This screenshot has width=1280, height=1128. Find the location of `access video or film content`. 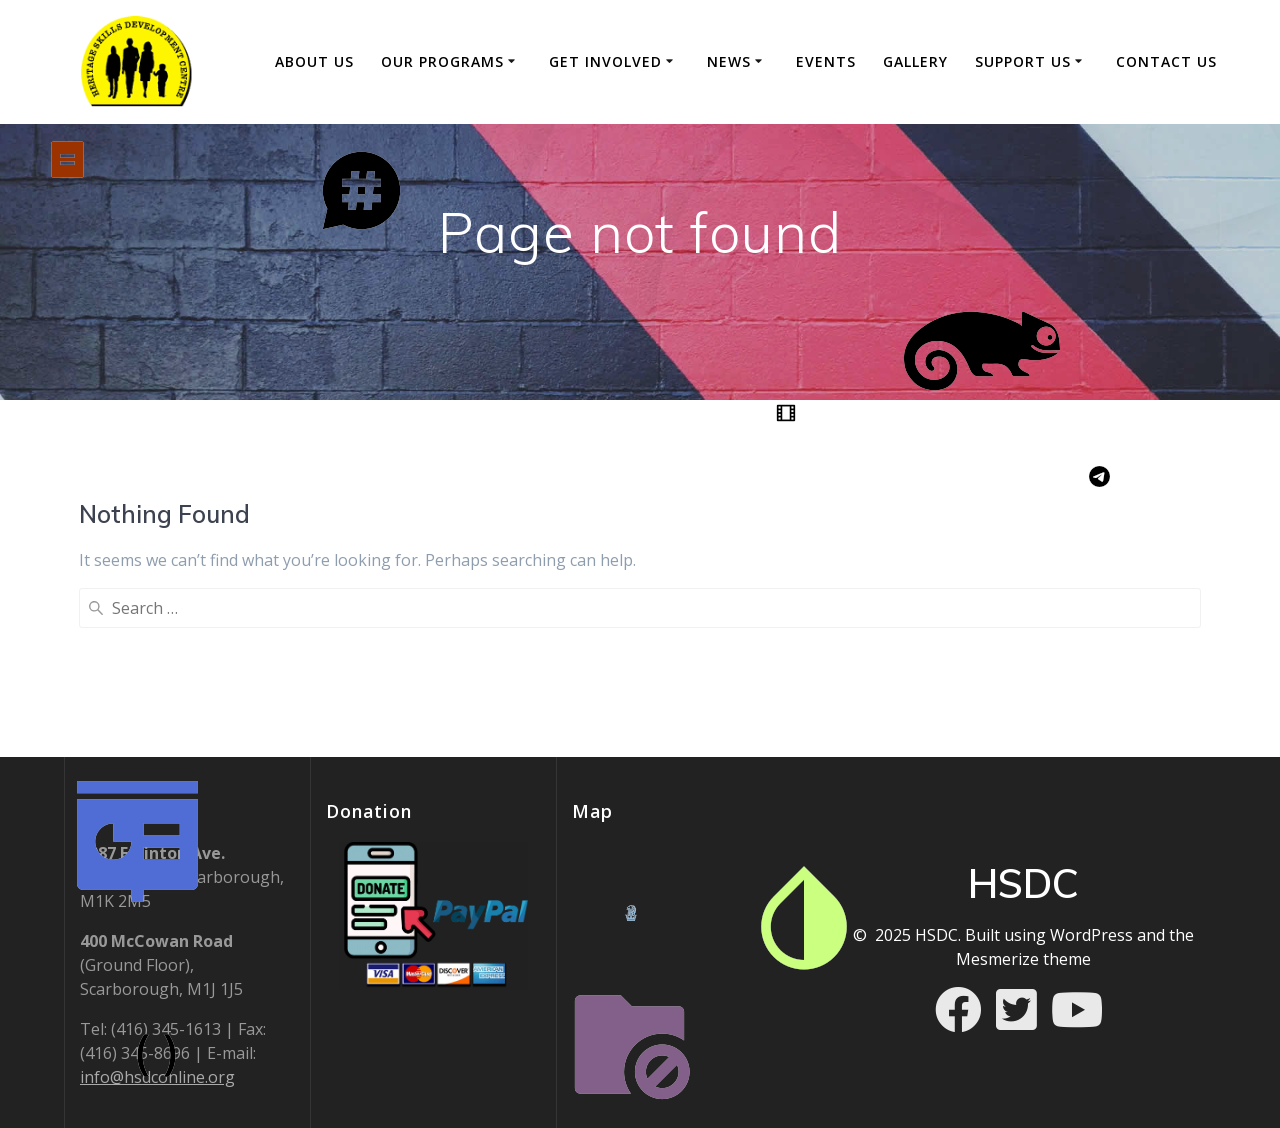

access video or film content is located at coordinates (786, 413).